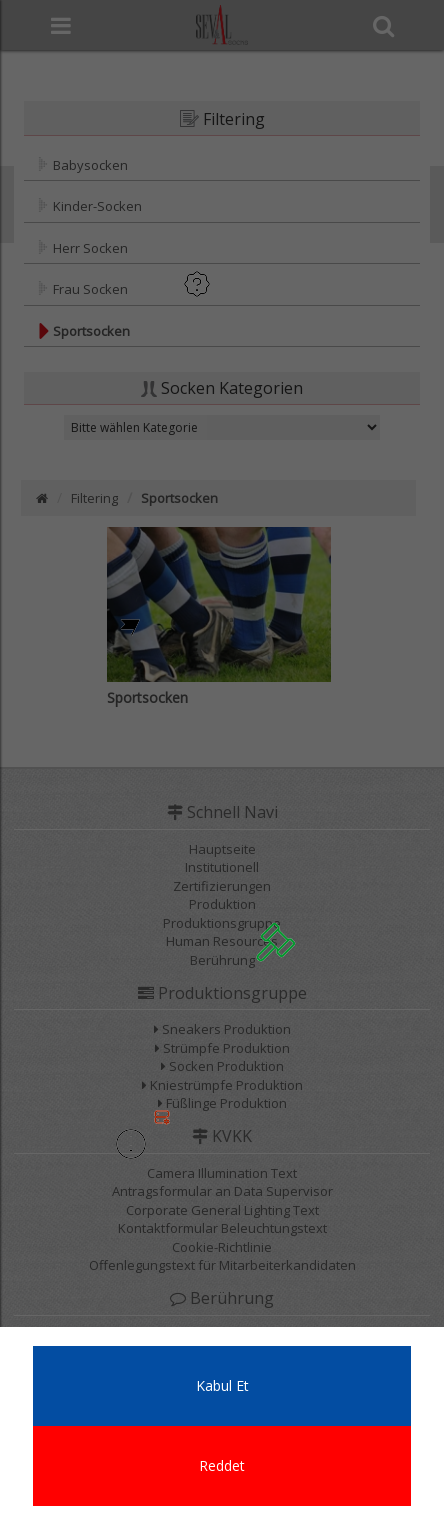 The image size is (444, 1524). I want to click on access legal or terms of service information, so click(274, 943).